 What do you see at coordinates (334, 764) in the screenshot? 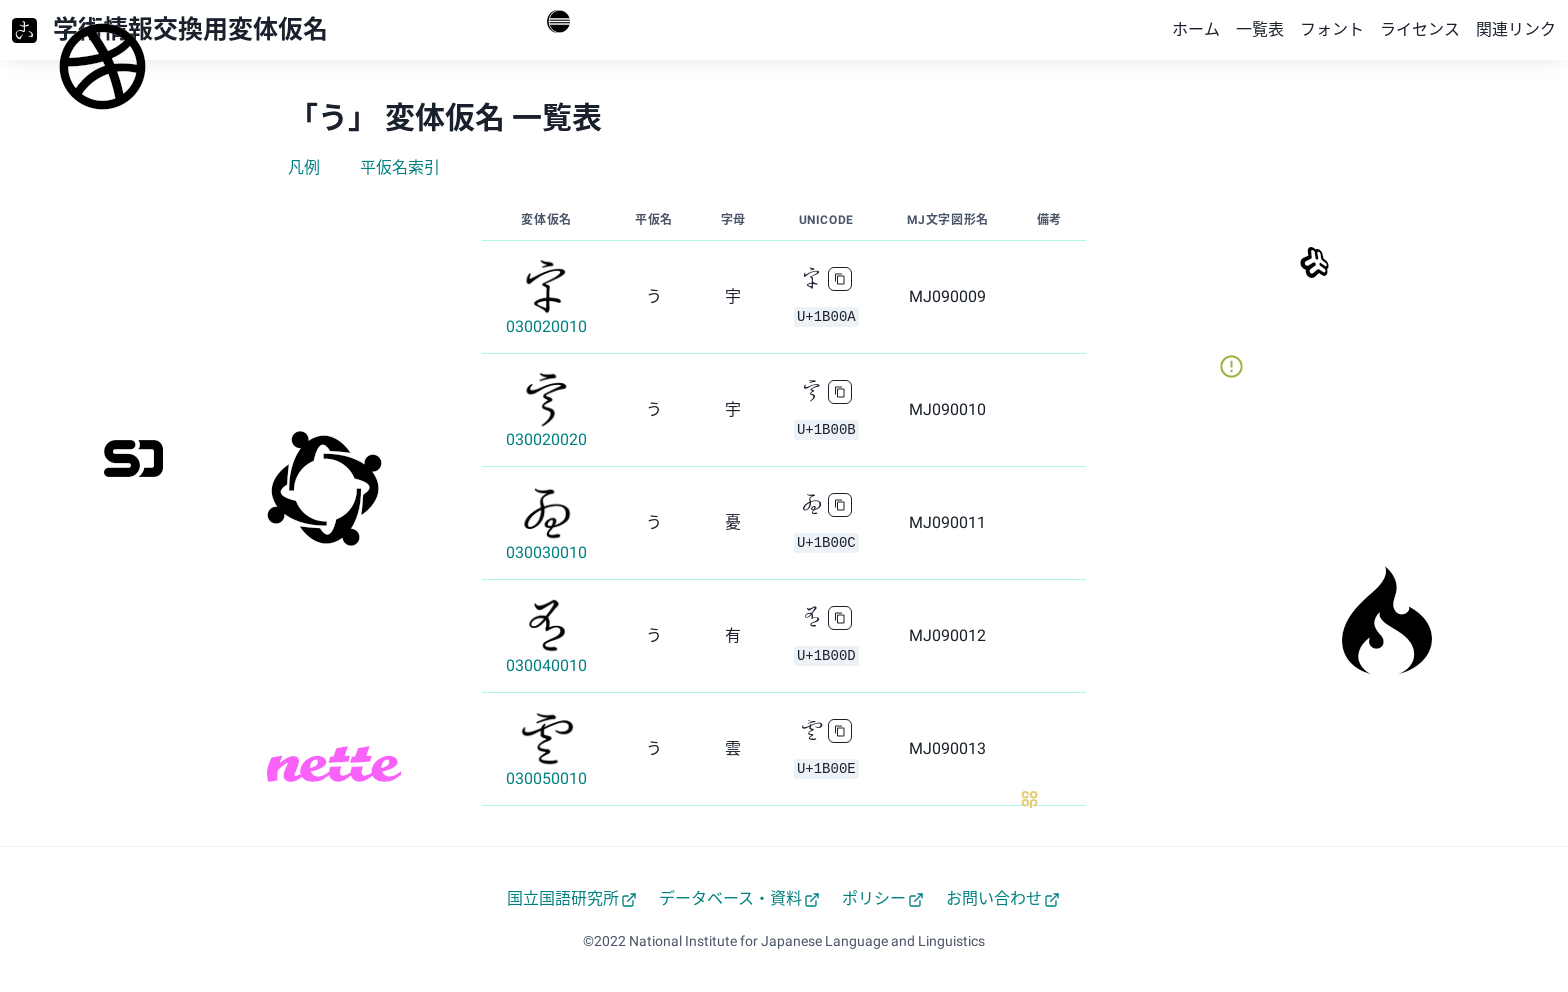
I see `nette framework logo` at bounding box center [334, 764].